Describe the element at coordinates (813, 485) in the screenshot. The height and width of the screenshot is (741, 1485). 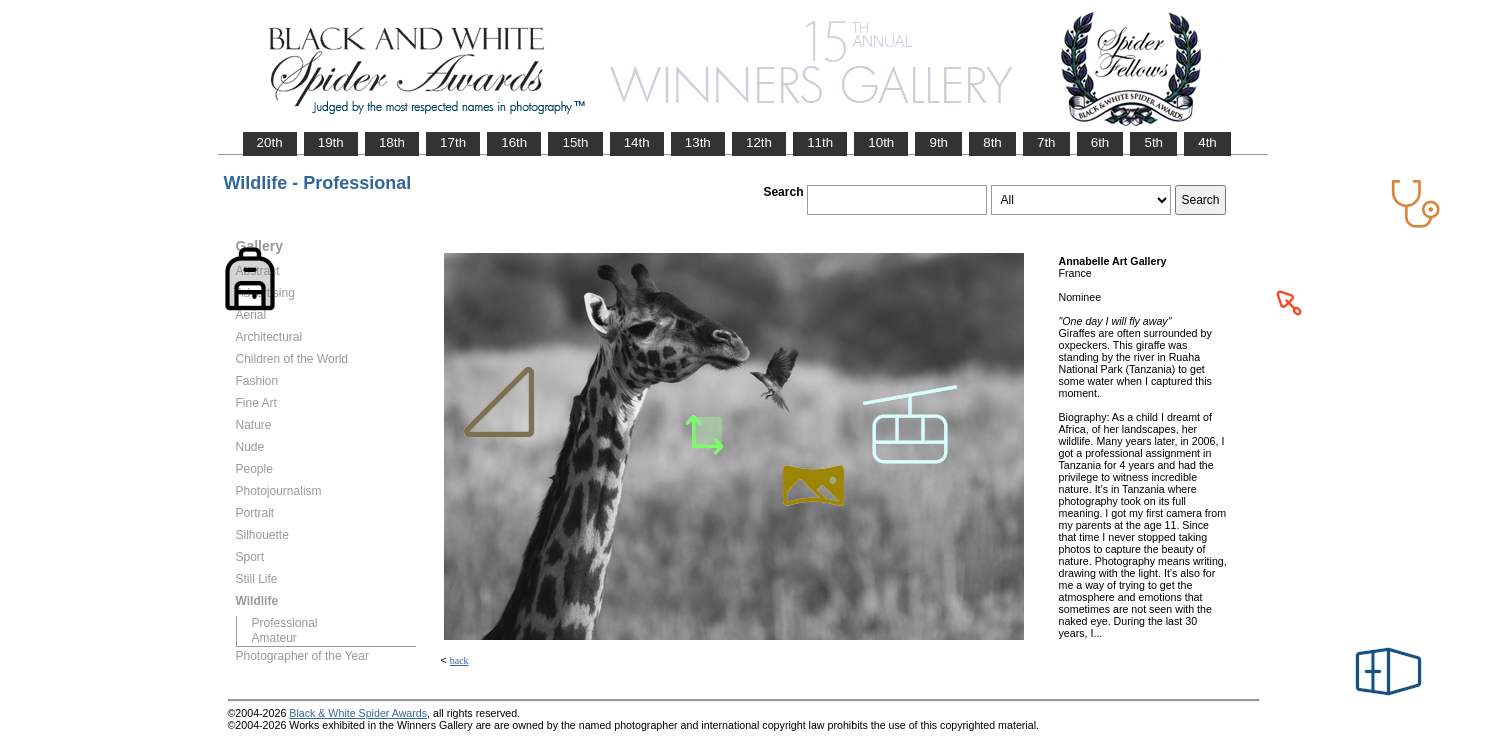
I see `view panorama or wide-angle photos` at that location.